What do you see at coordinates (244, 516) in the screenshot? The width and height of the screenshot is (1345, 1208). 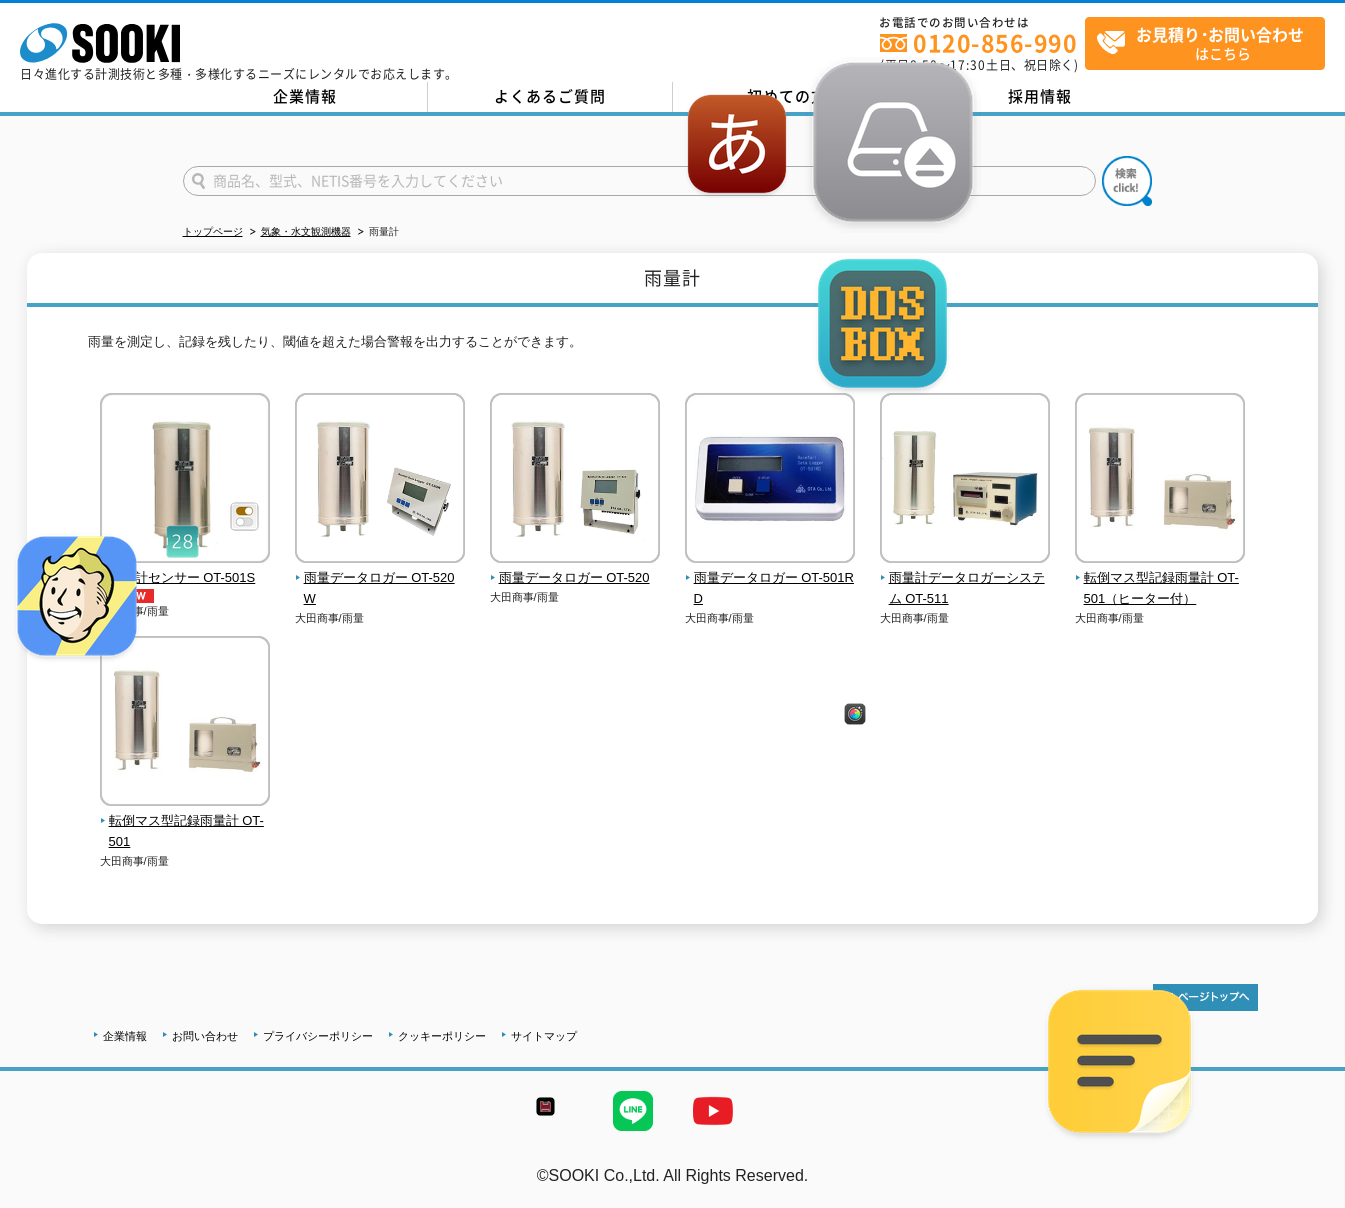 I see `open unity tweak tool settings` at bounding box center [244, 516].